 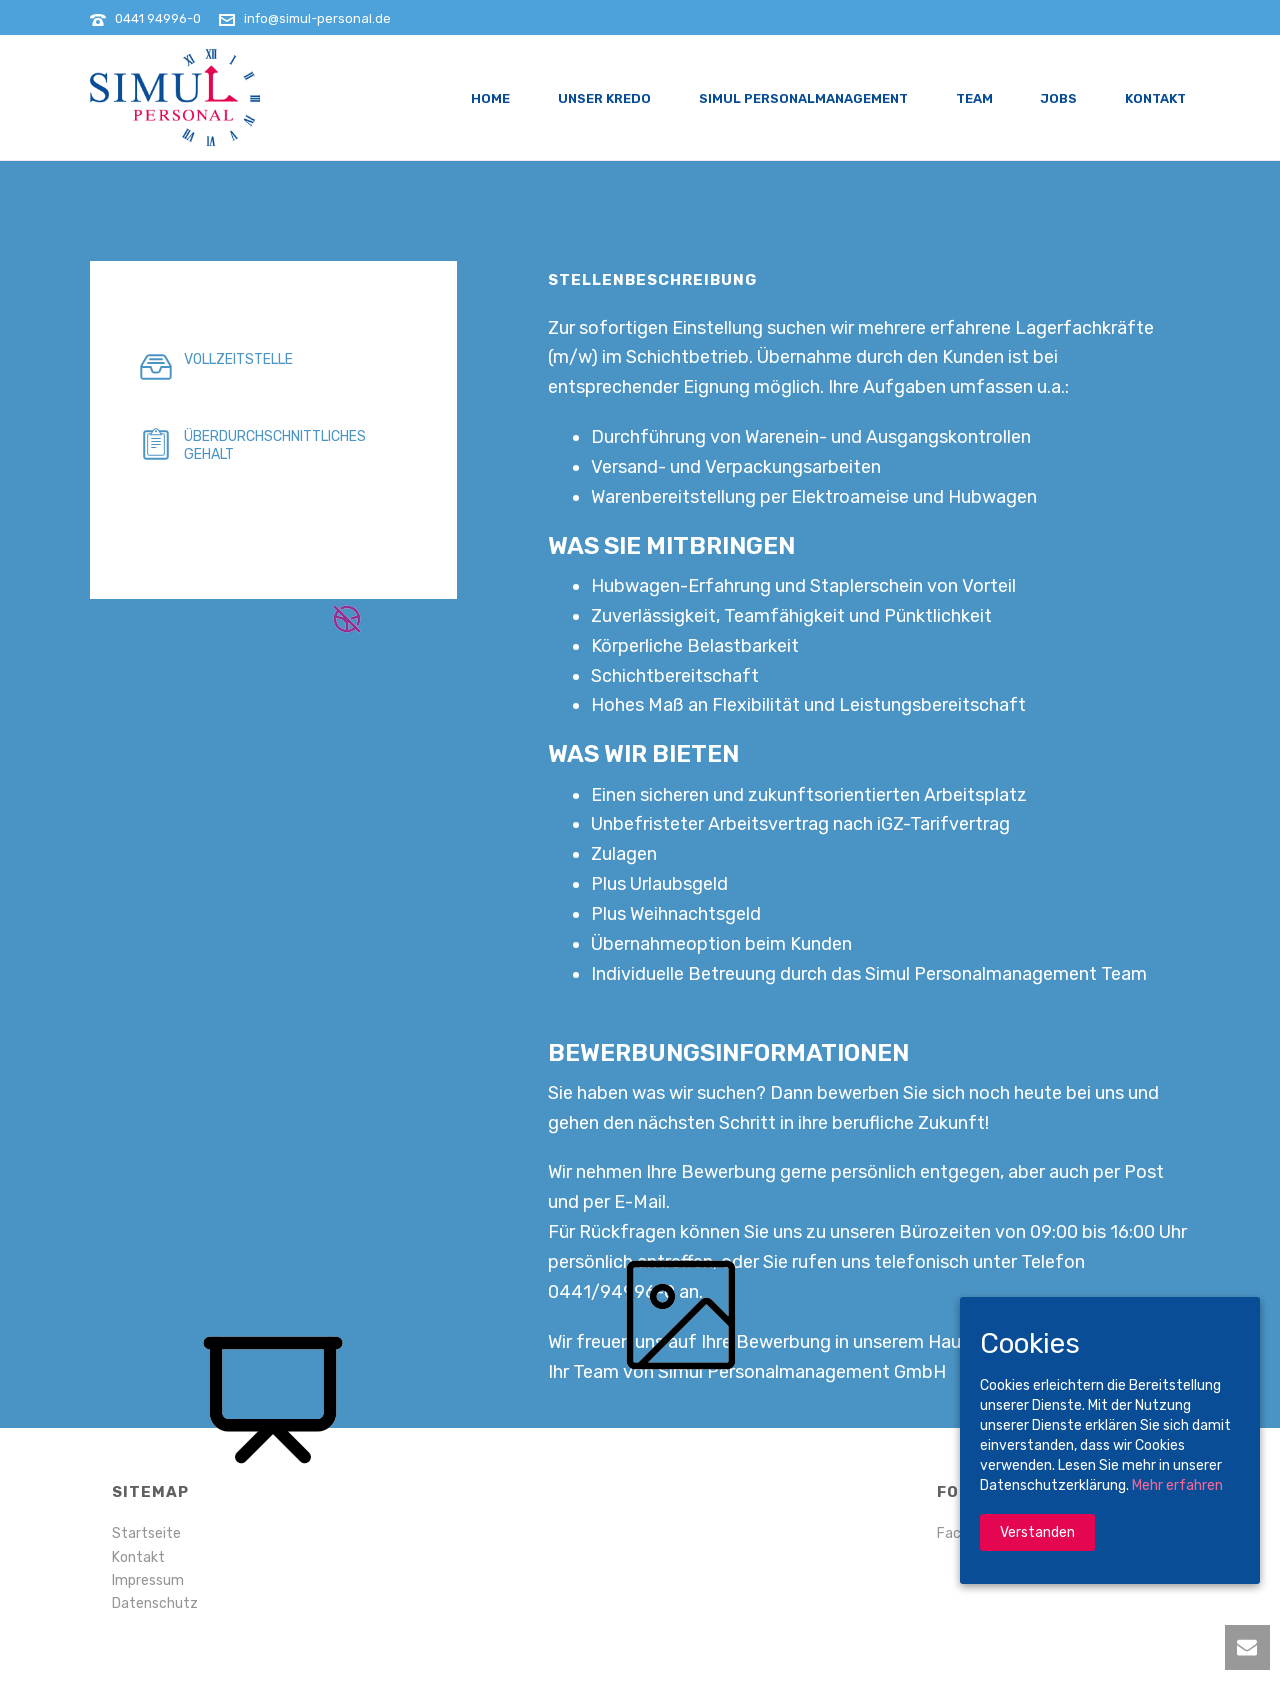 What do you see at coordinates (273, 1400) in the screenshot?
I see `start a presentation or slideshow` at bounding box center [273, 1400].